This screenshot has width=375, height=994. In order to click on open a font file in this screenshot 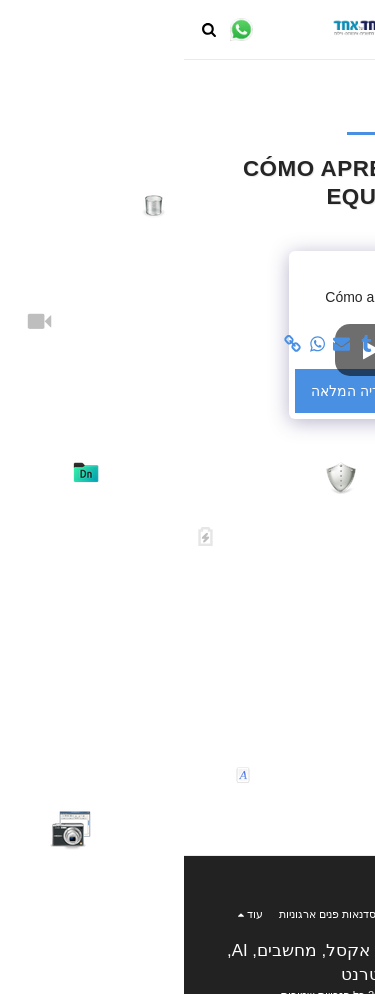, I will do `click(243, 775)`.